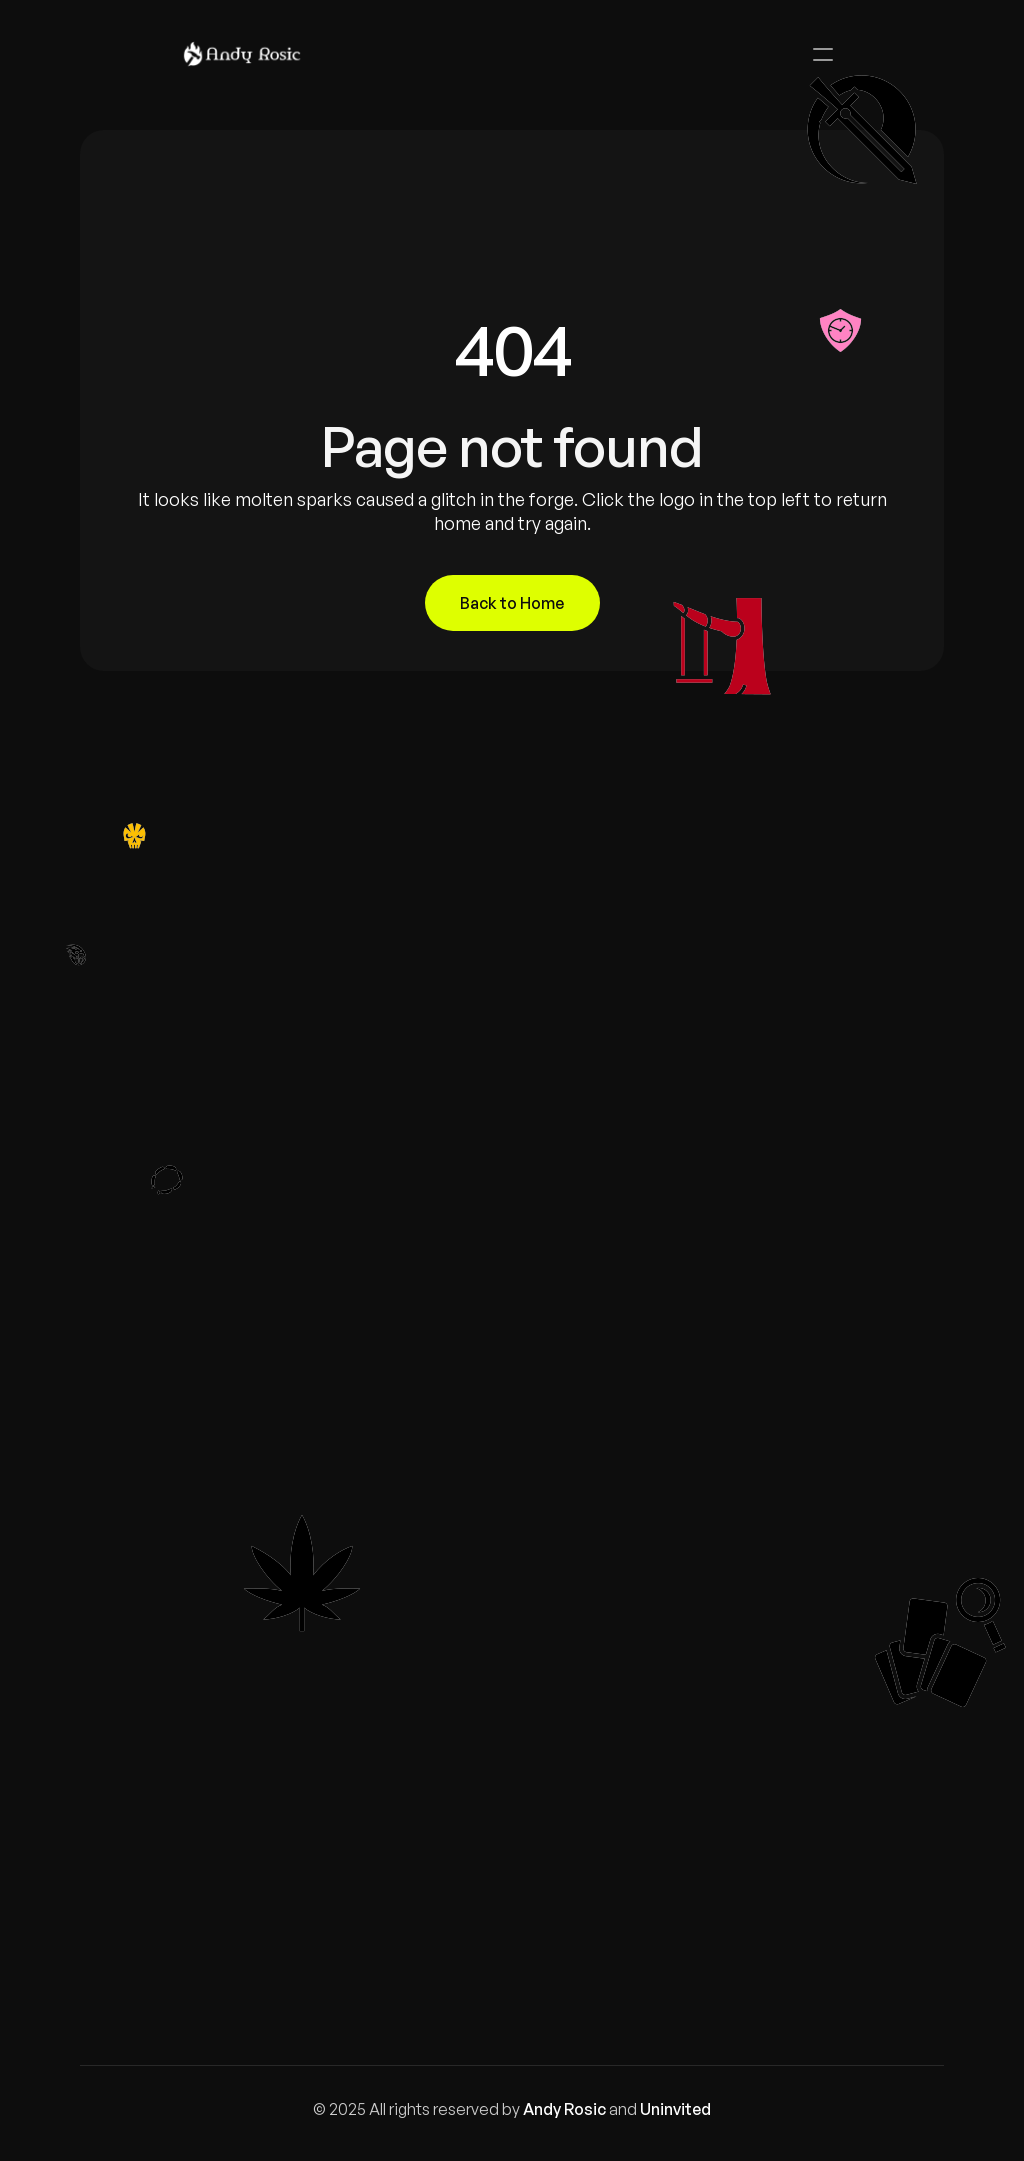  I want to click on indicates danger or deadly hazard in gameplay, so click(134, 835).